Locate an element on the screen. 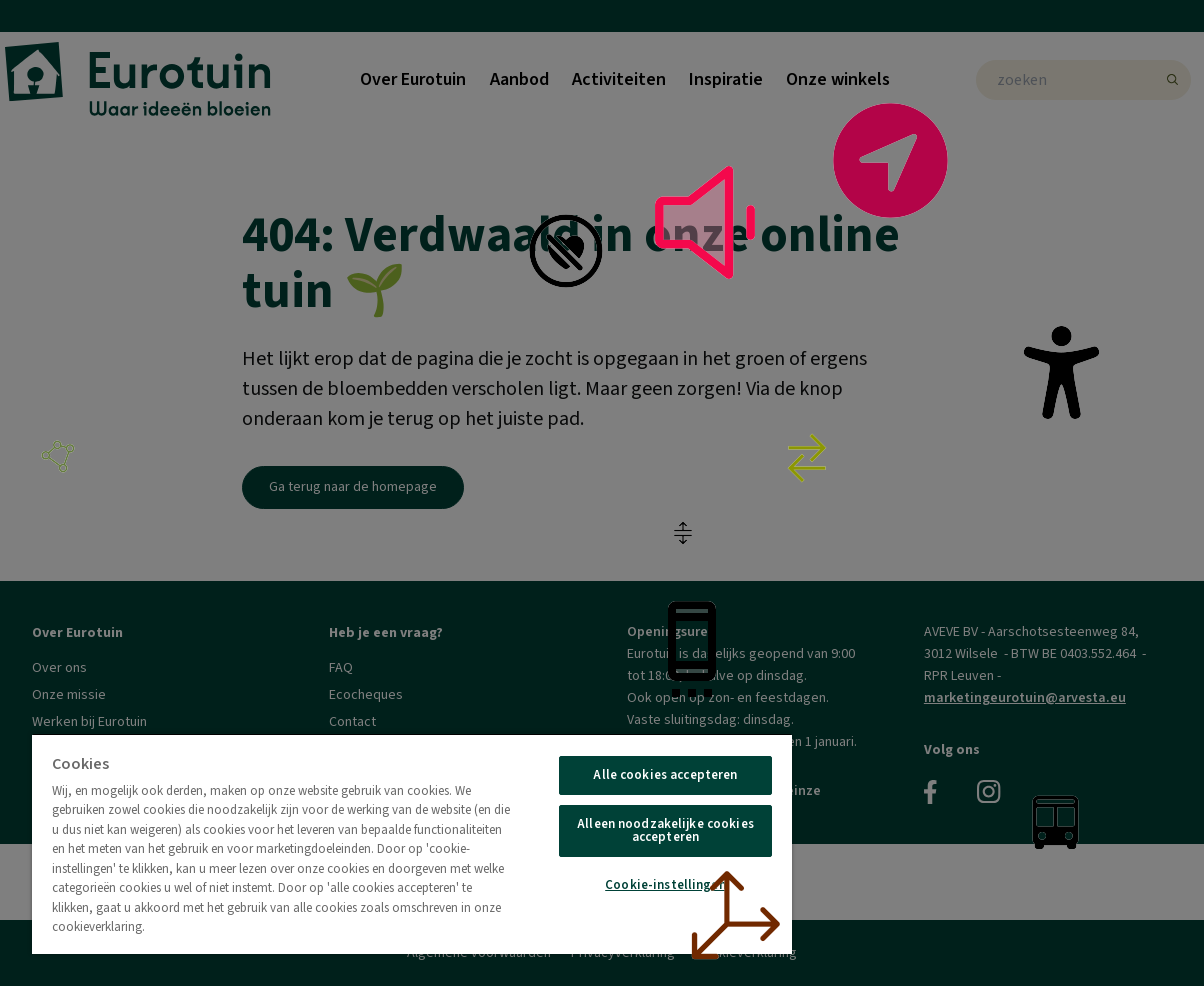 This screenshot has width=1204, height=986. access mobile device settings is located at coordinates (692, 649).